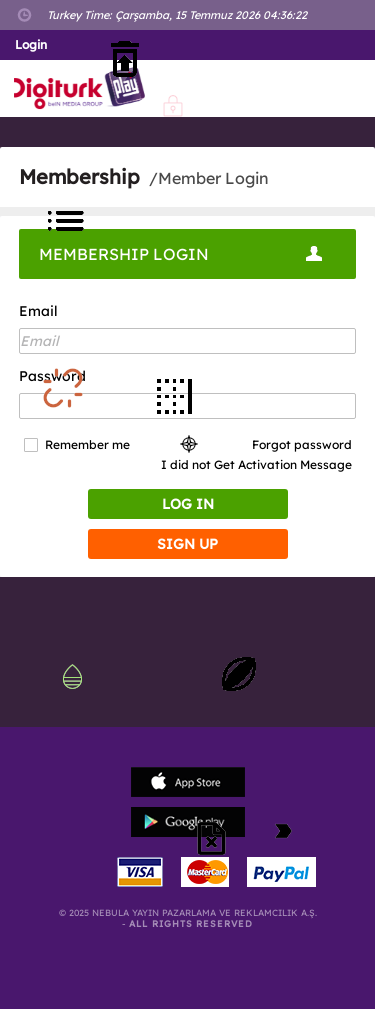 This screenshot has height=1009, width=375. Describe the element at coordinates (239, 674) in the screenshot. I see `view rugby sports content` at that location.